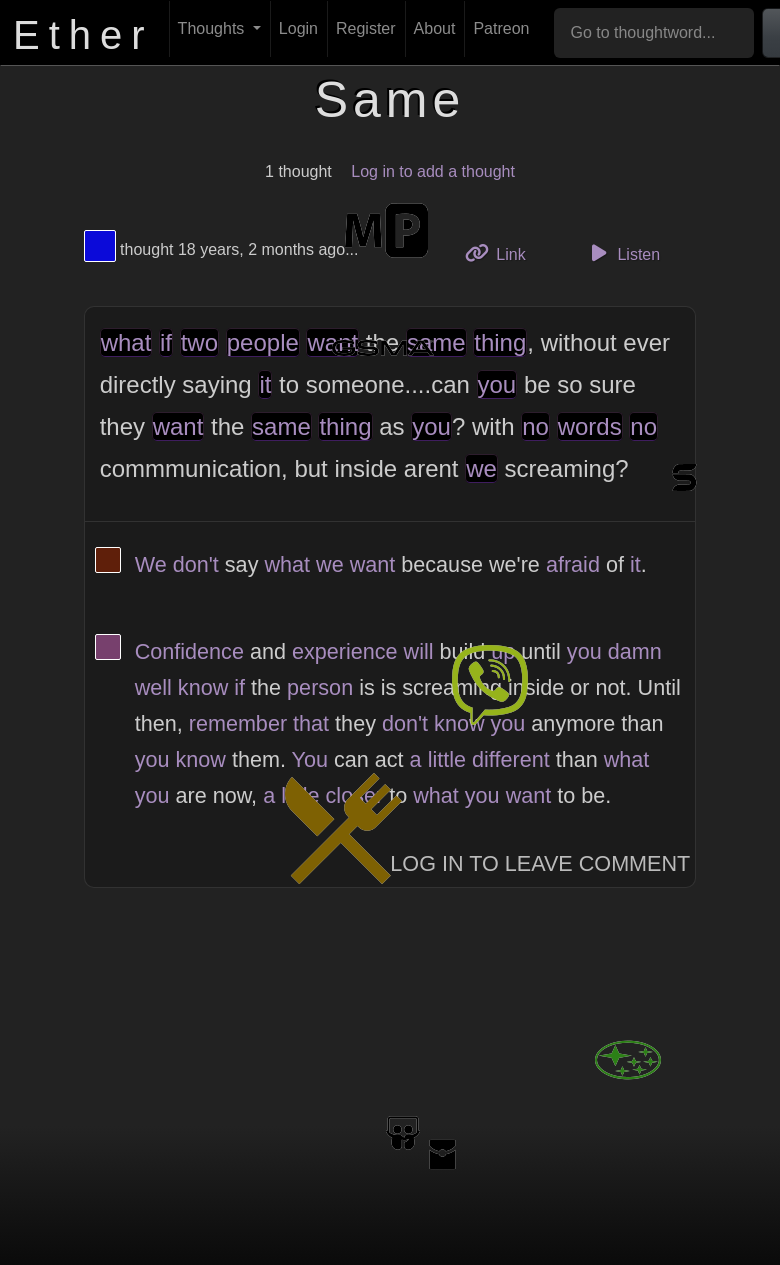 This screenshot has width=780, height=1265. Describe the element at coordinates (386, 230) in the screenshot. I see `macports package manager logo` at that location.